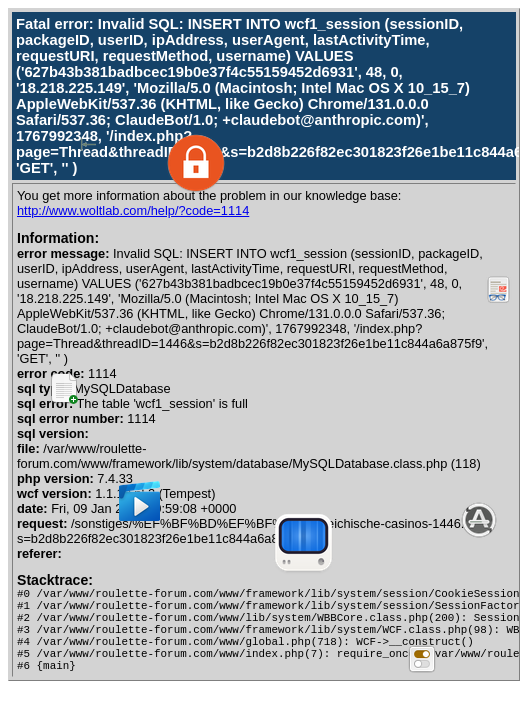 The width and height of the screenshot is (528, 720). I want to click on go to the first item in a list or sequence, so click(88, 144).